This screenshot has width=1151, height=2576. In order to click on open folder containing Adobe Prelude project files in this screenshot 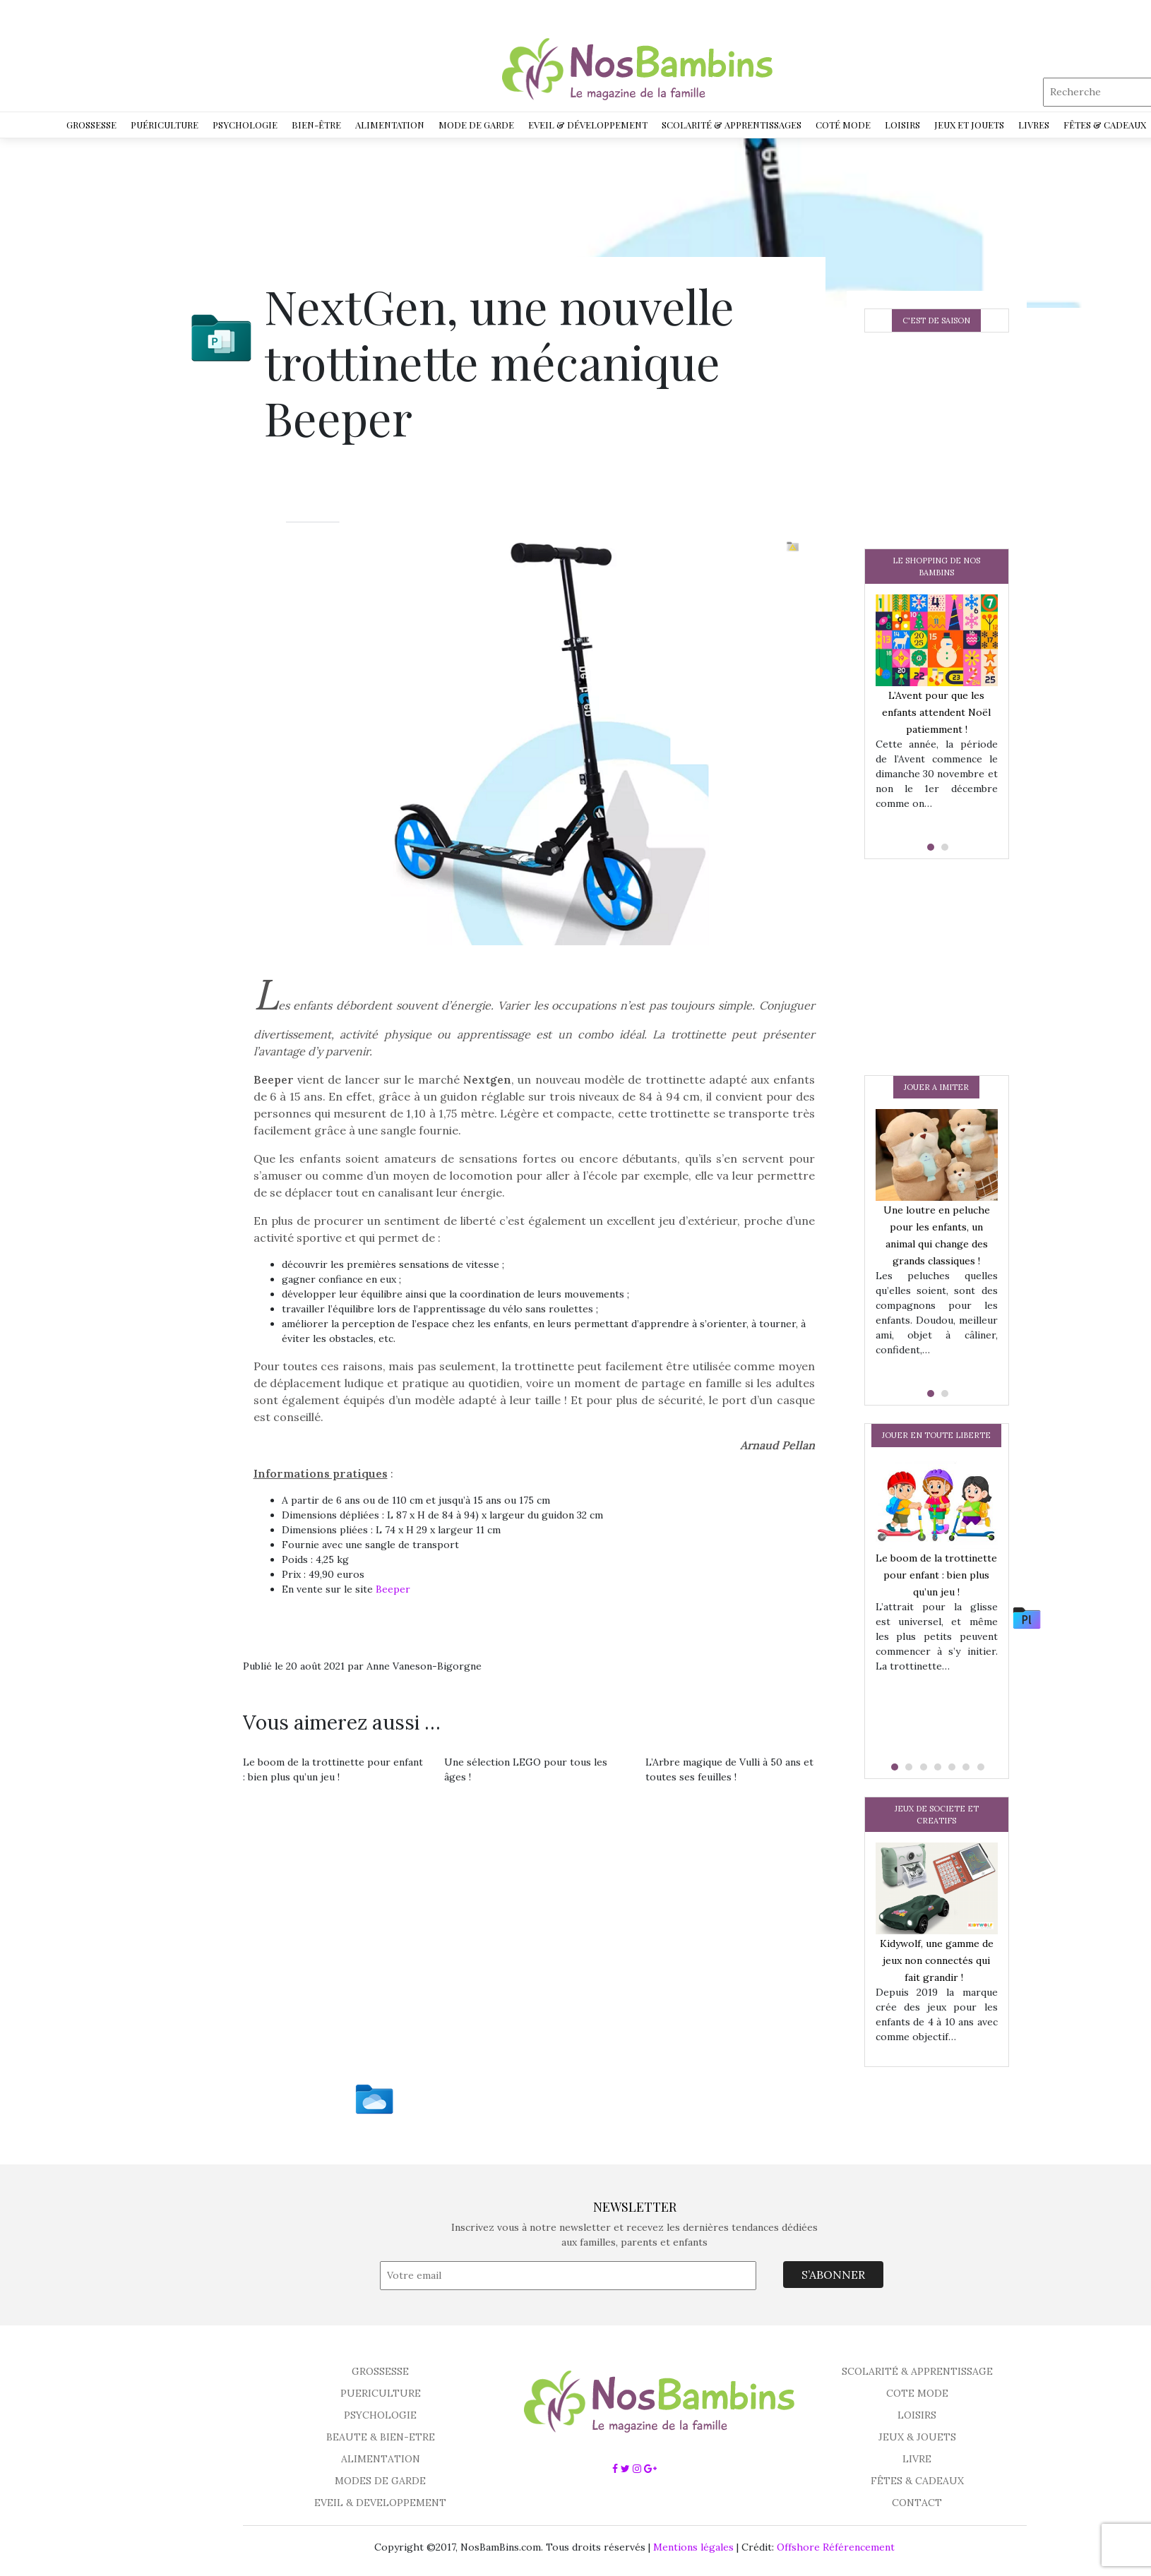, I will do `click(1027, 1619)`.